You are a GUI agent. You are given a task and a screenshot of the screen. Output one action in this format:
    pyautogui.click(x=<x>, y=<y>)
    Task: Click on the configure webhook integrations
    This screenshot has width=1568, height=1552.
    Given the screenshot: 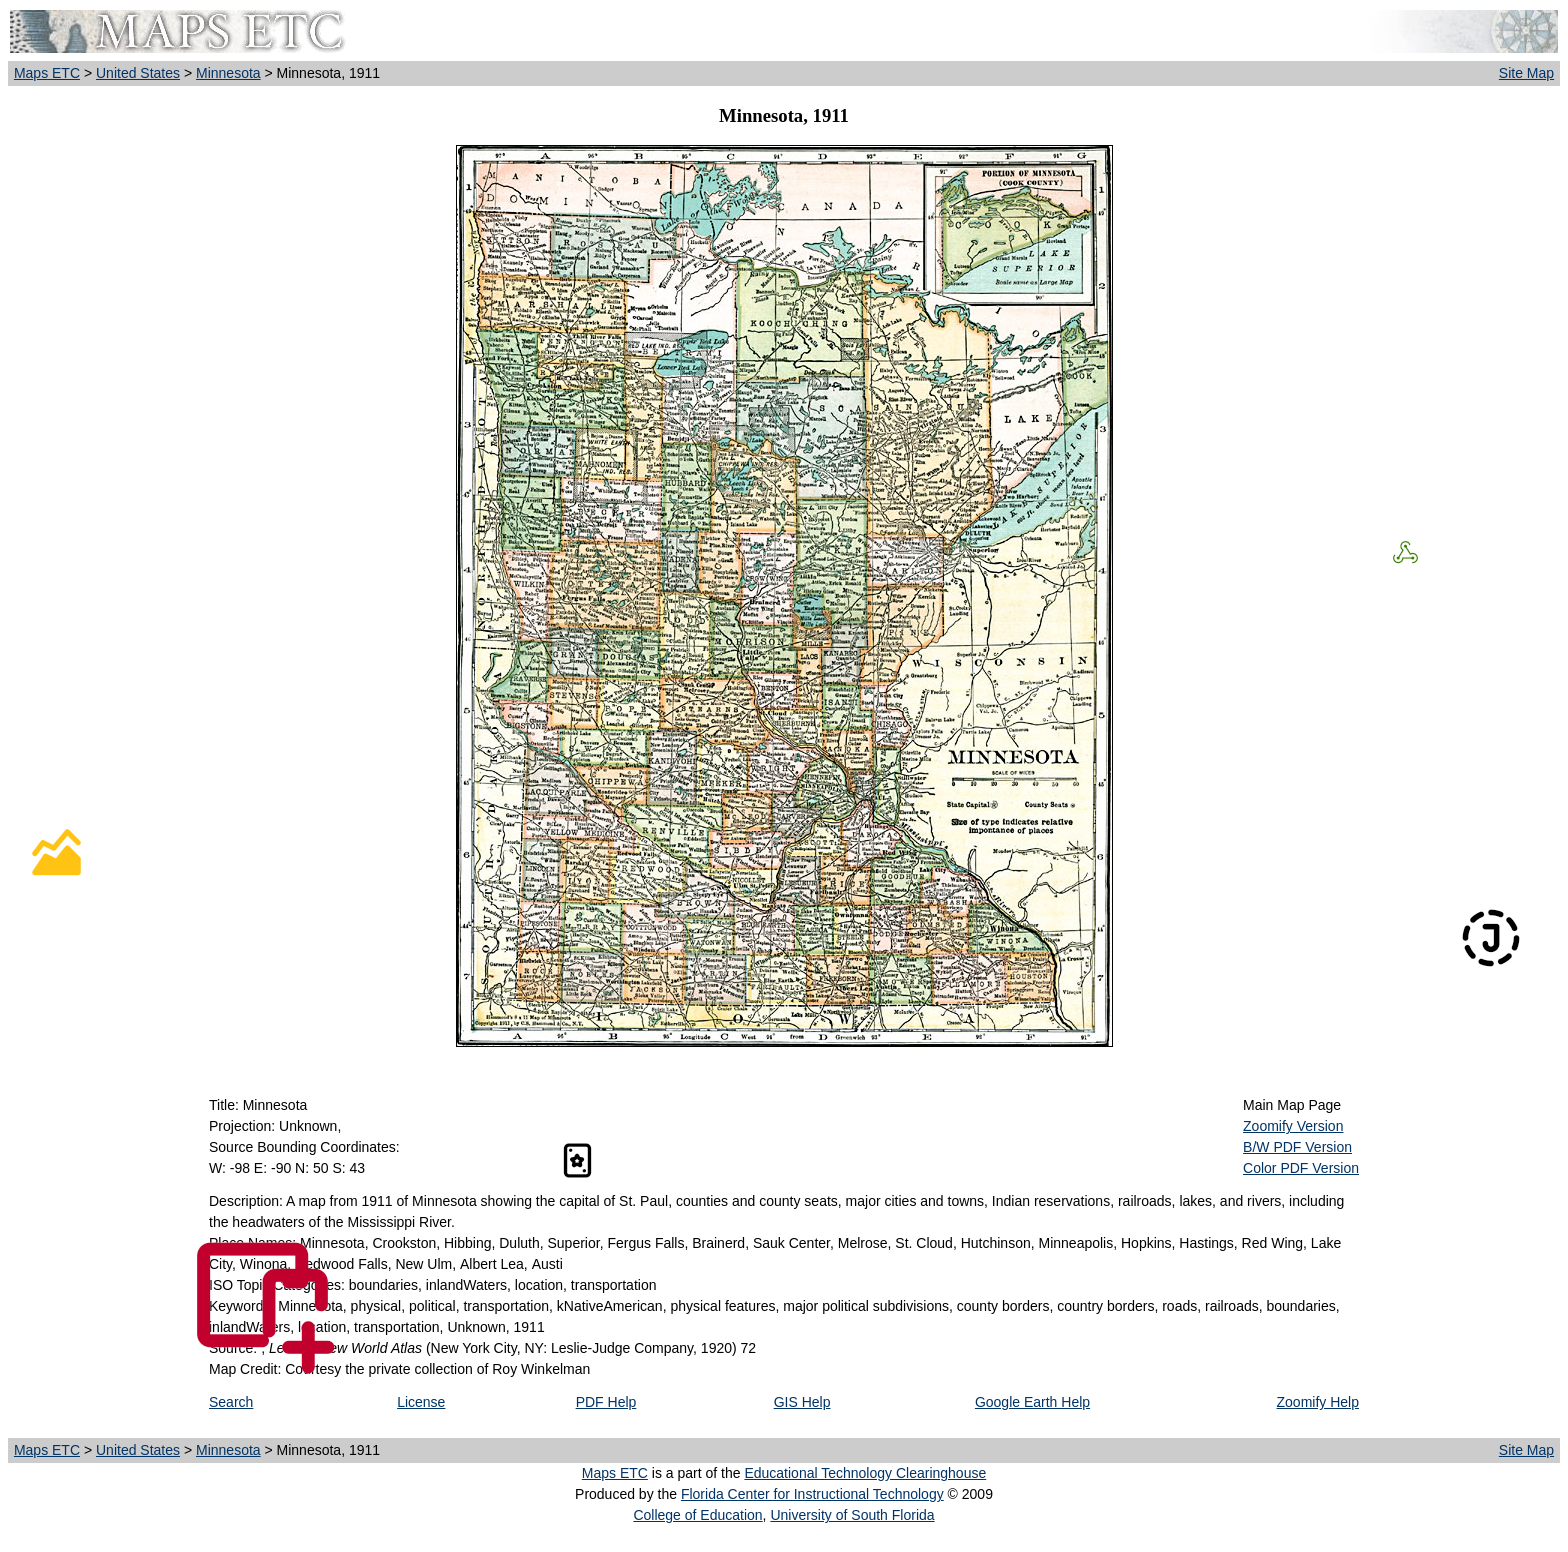 What is the action you would take?
    pyautogui.click(x=1405, y=553)
    